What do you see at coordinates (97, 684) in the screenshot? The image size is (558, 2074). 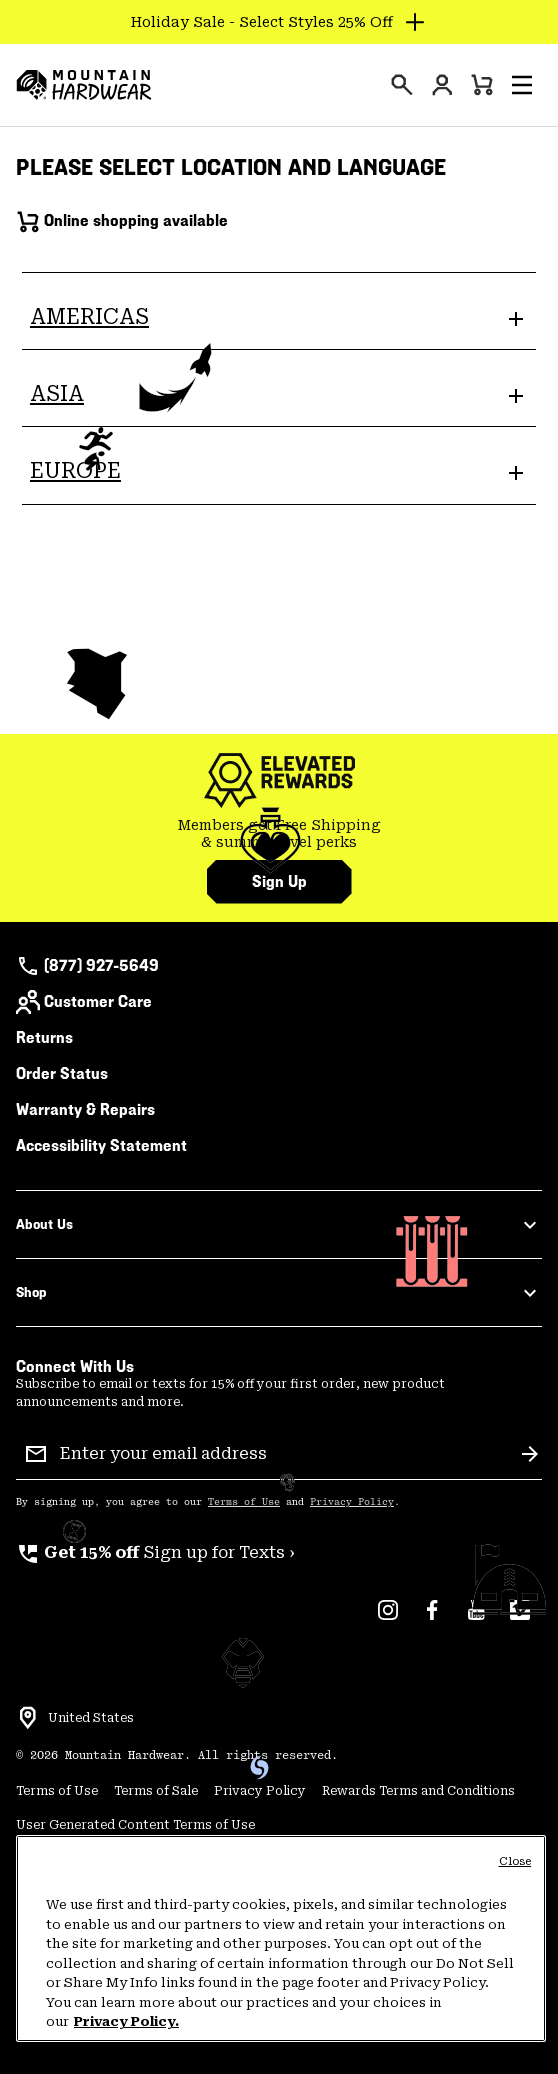 I see `select Kenya as your country or region` at bounding box center [97, 684].